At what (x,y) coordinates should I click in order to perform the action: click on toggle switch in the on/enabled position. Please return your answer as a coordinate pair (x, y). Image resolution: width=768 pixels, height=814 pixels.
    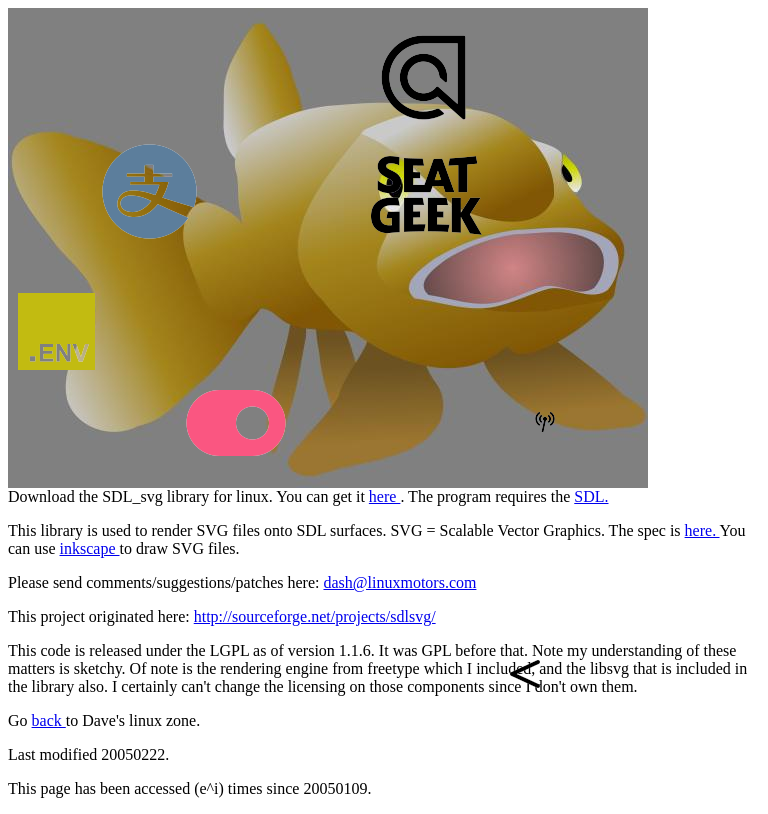
    Looking at the image, I should click on (236, 423).